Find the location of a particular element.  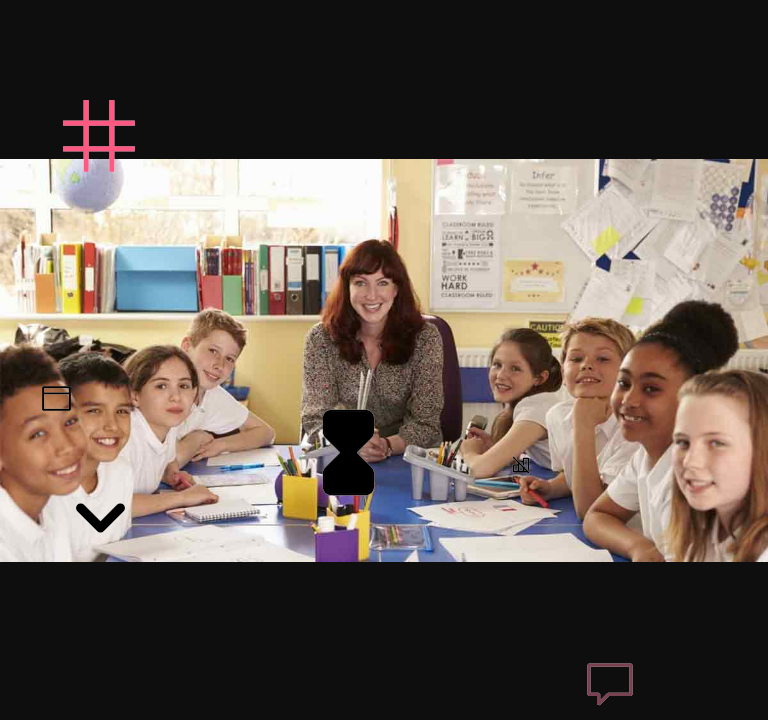

open in a new window is located at coordinates (56, 398).